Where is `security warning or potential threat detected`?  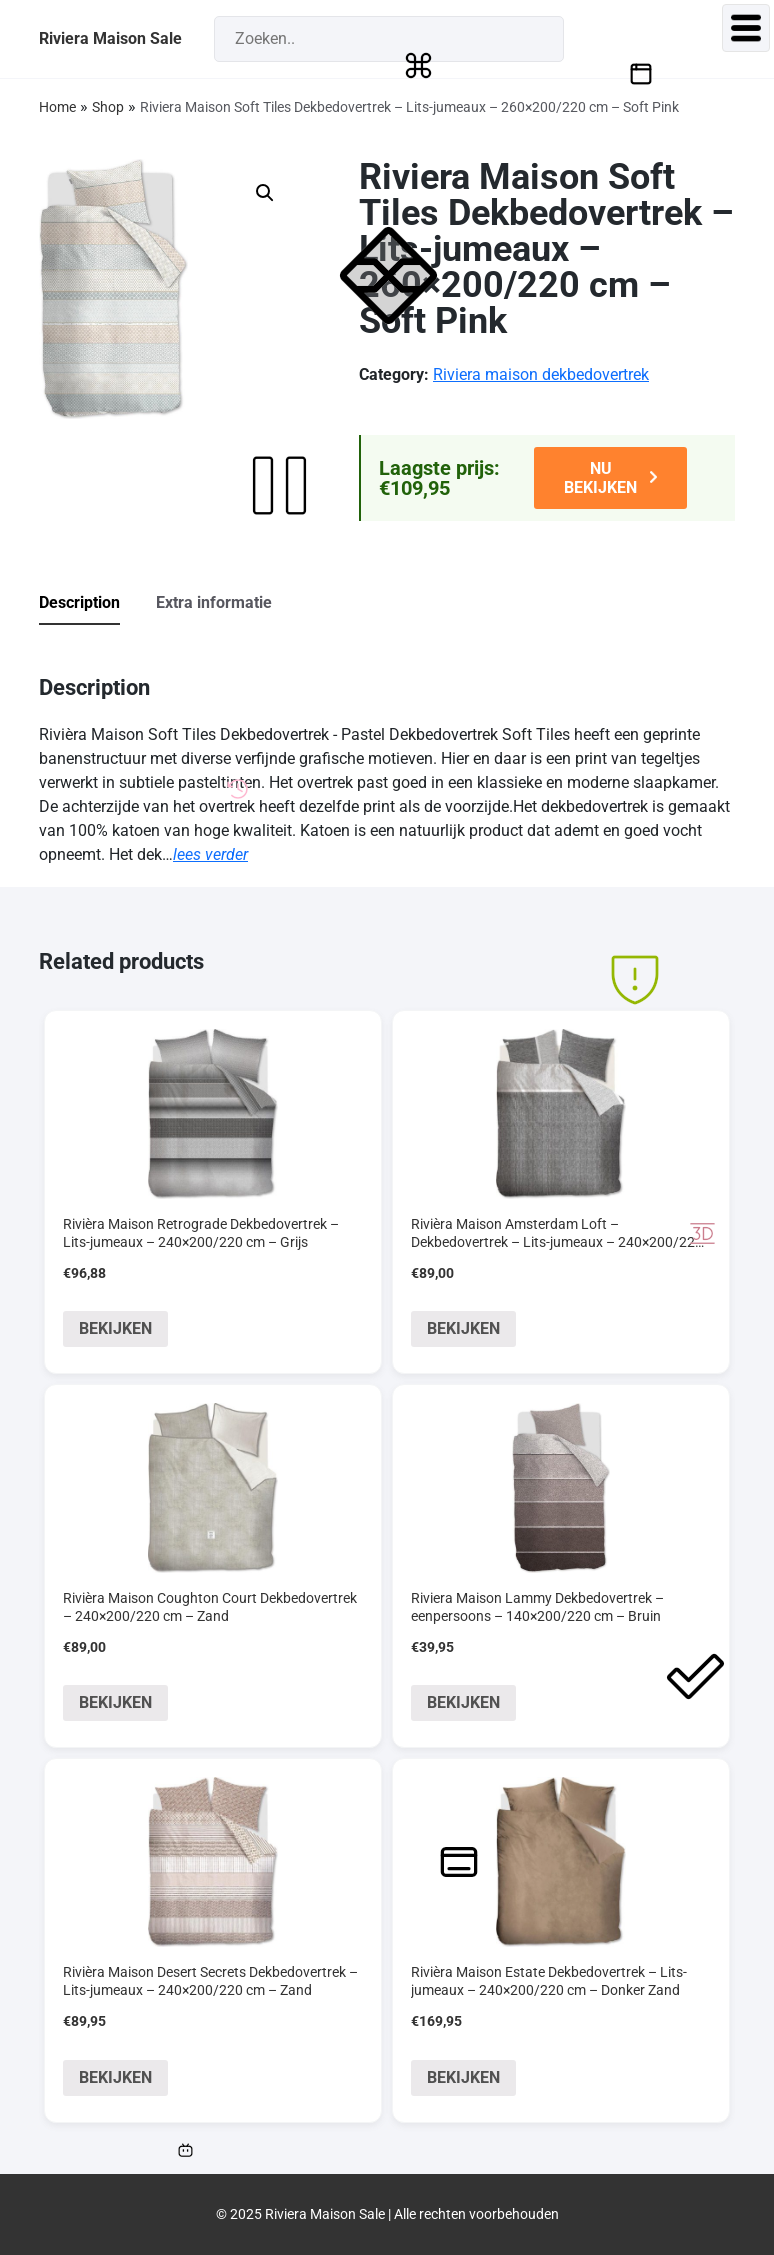 security warning or potential threat detected is located at coordinates (635, 977).